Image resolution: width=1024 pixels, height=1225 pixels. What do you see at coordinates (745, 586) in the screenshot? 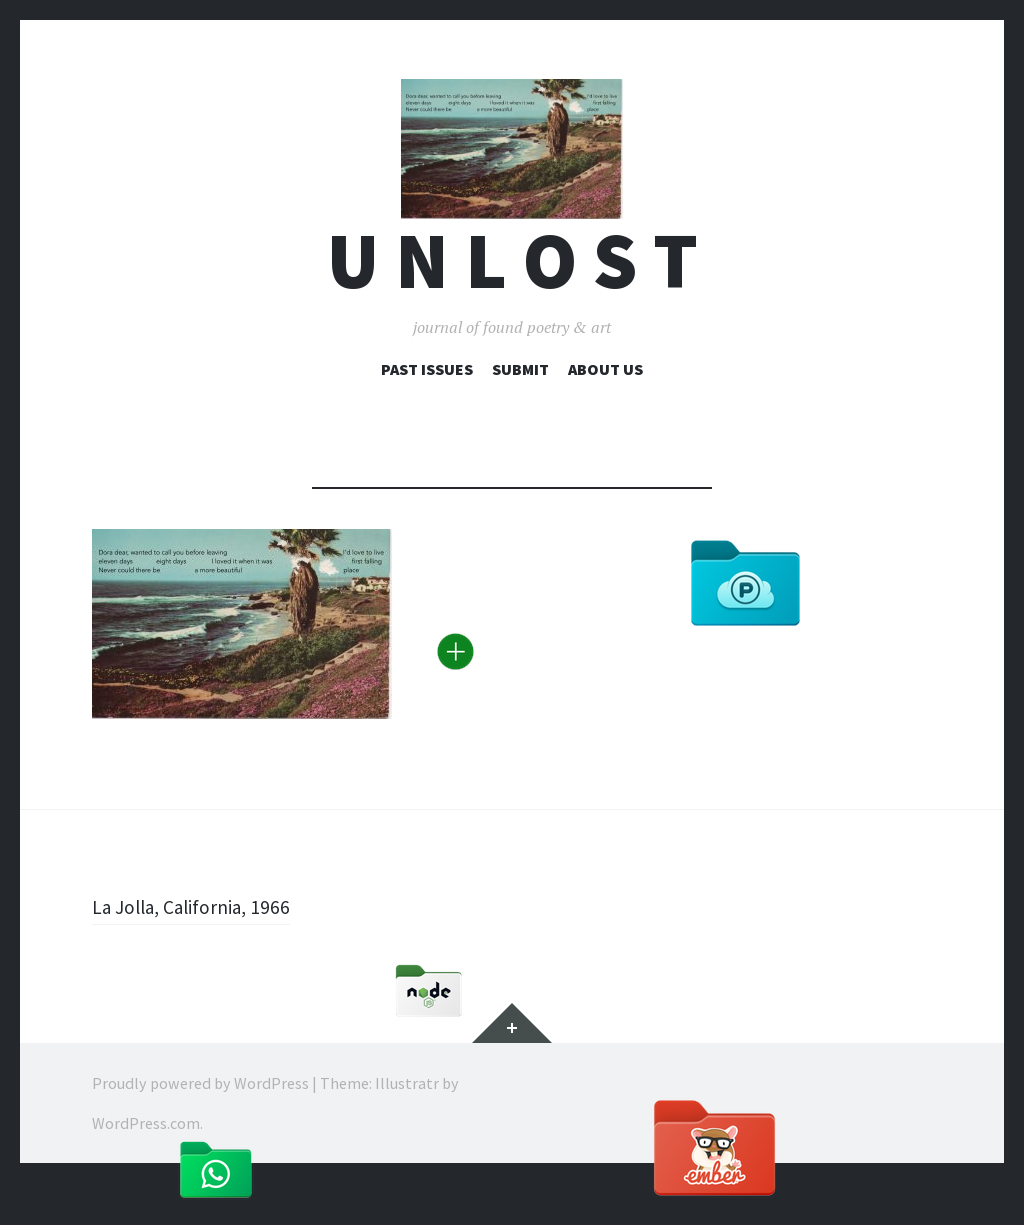
I see `open pCloud folder` at bounding box center [745, 586].